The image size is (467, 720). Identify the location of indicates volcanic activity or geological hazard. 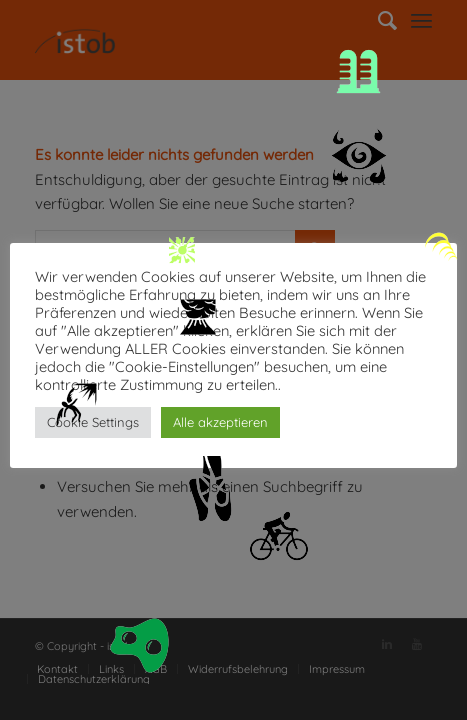
(198, 317).